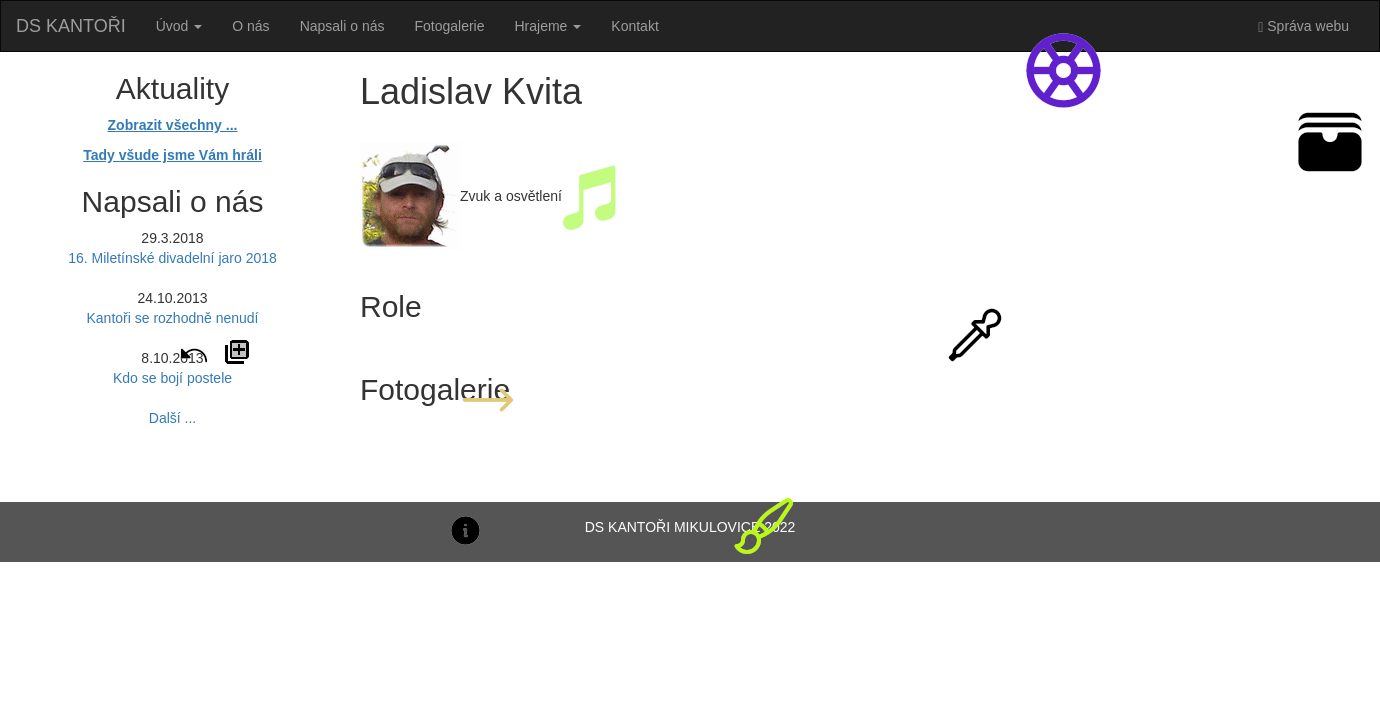 The image size is (1380, 720). What do you see at coordinates (465, 530) in the screenshot?
I see `view more information or details` at bounding box center [465, 530].